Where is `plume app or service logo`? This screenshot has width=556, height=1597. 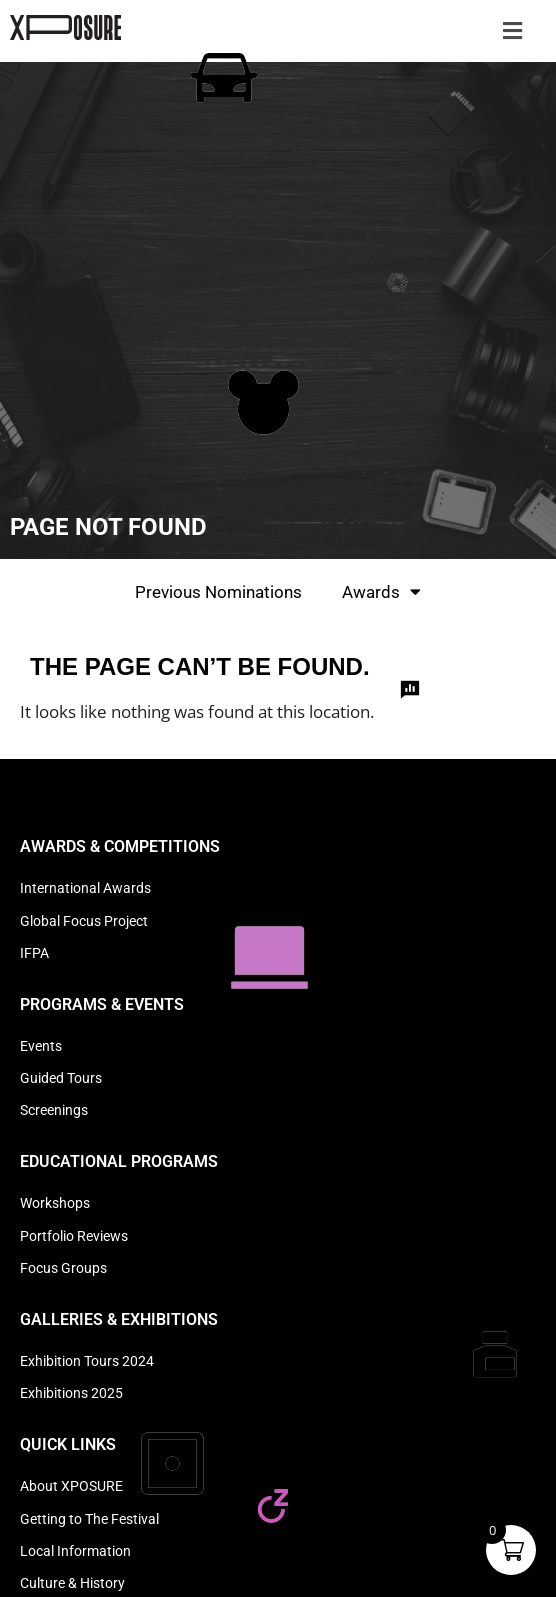 plume app or service logo is located at coordinates (397, 282).